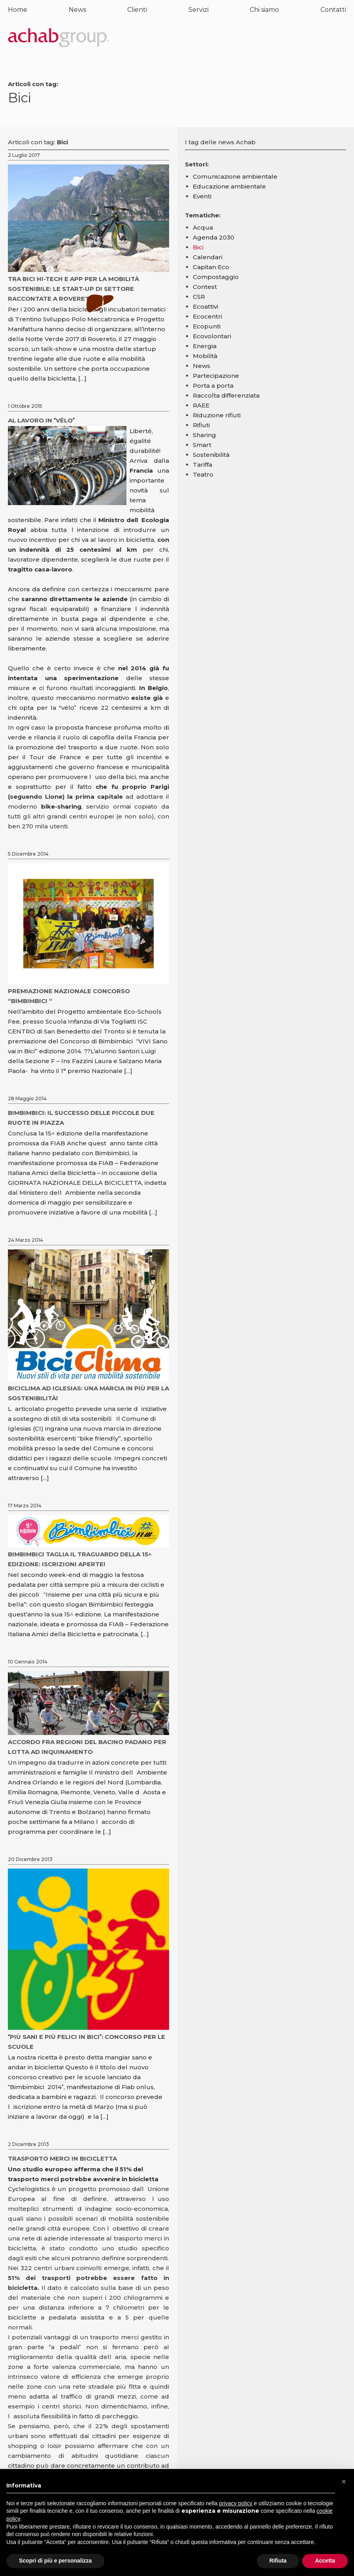  I want to click on citrus or fruit-related category, so click(148, 949).